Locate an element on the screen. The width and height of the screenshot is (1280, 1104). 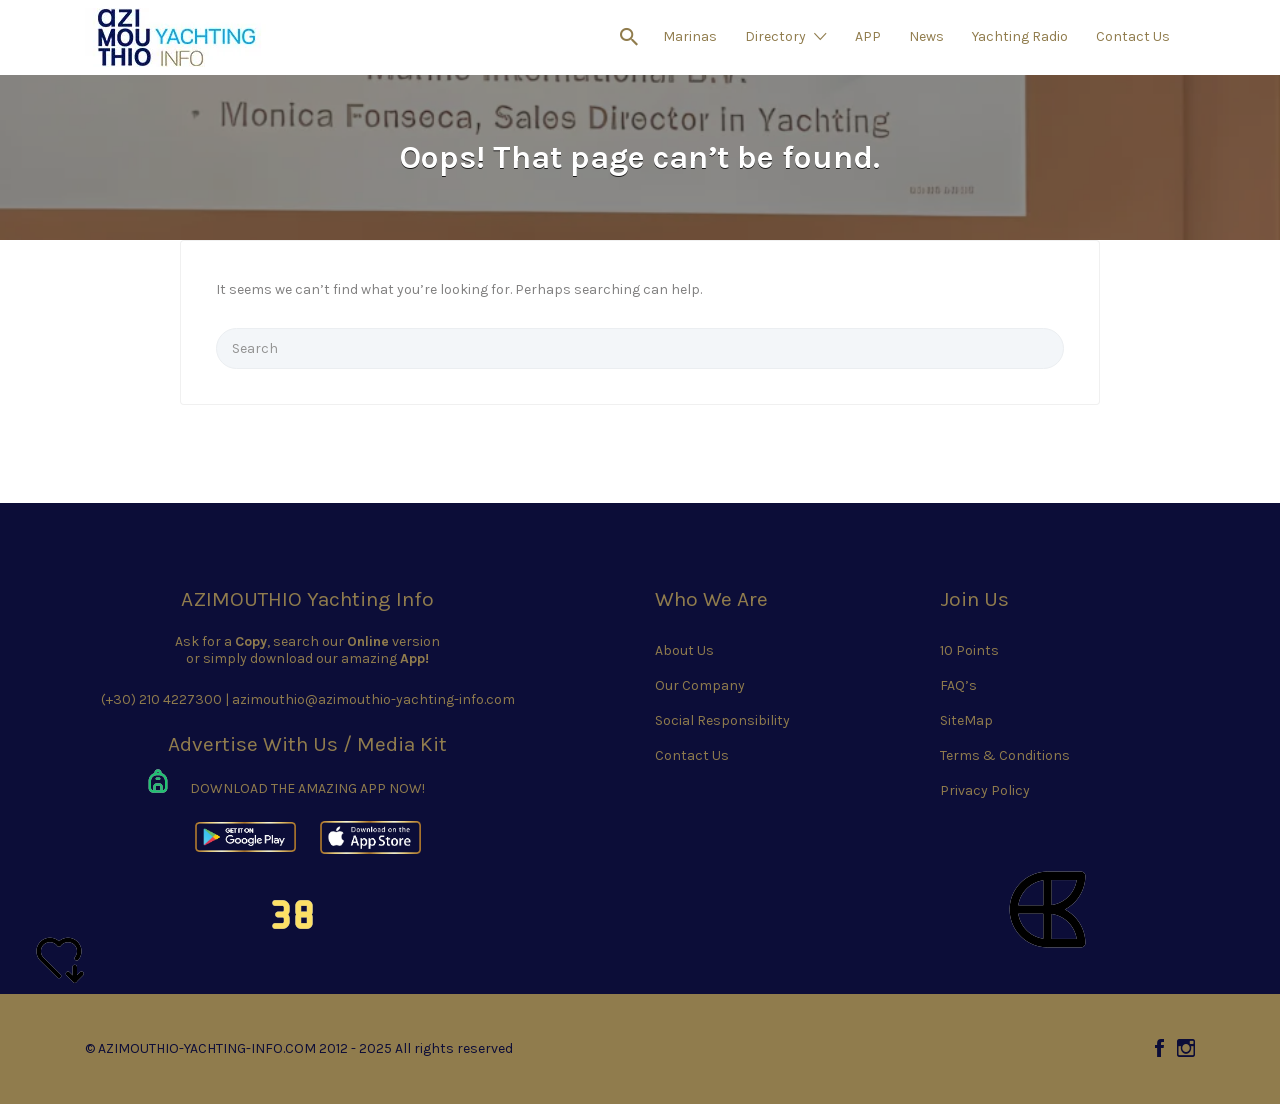
indicates item number 38 in a list or sequence is located at coordinates (292, 914).